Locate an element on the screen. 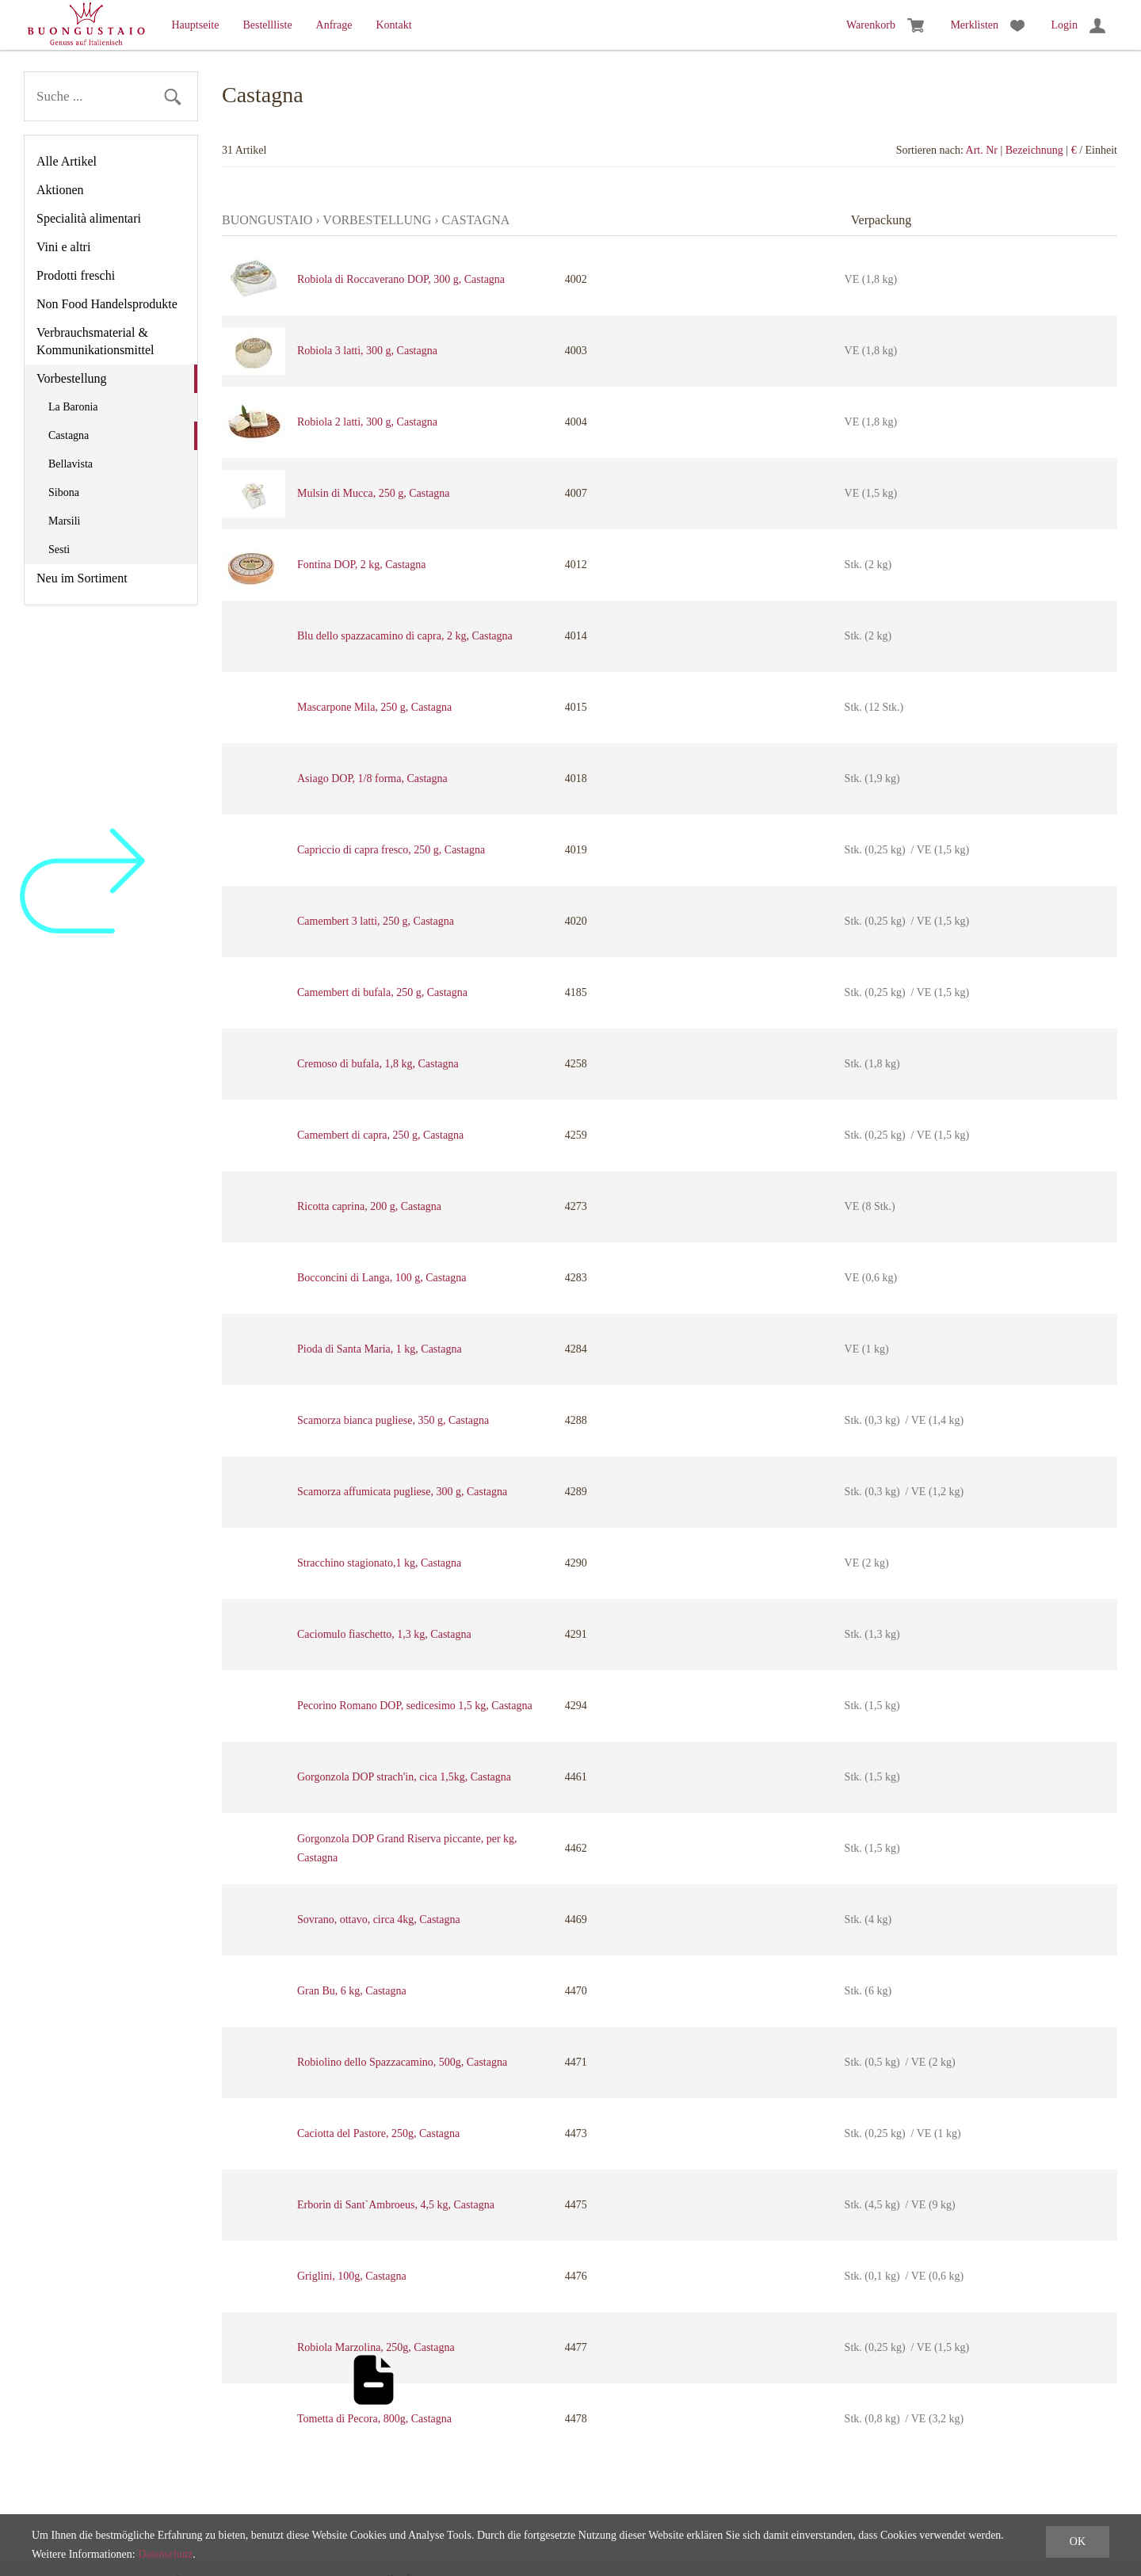 This screenshot has height=2576, width=1141. redo or repeat last action is located at coordinates (82, 886).